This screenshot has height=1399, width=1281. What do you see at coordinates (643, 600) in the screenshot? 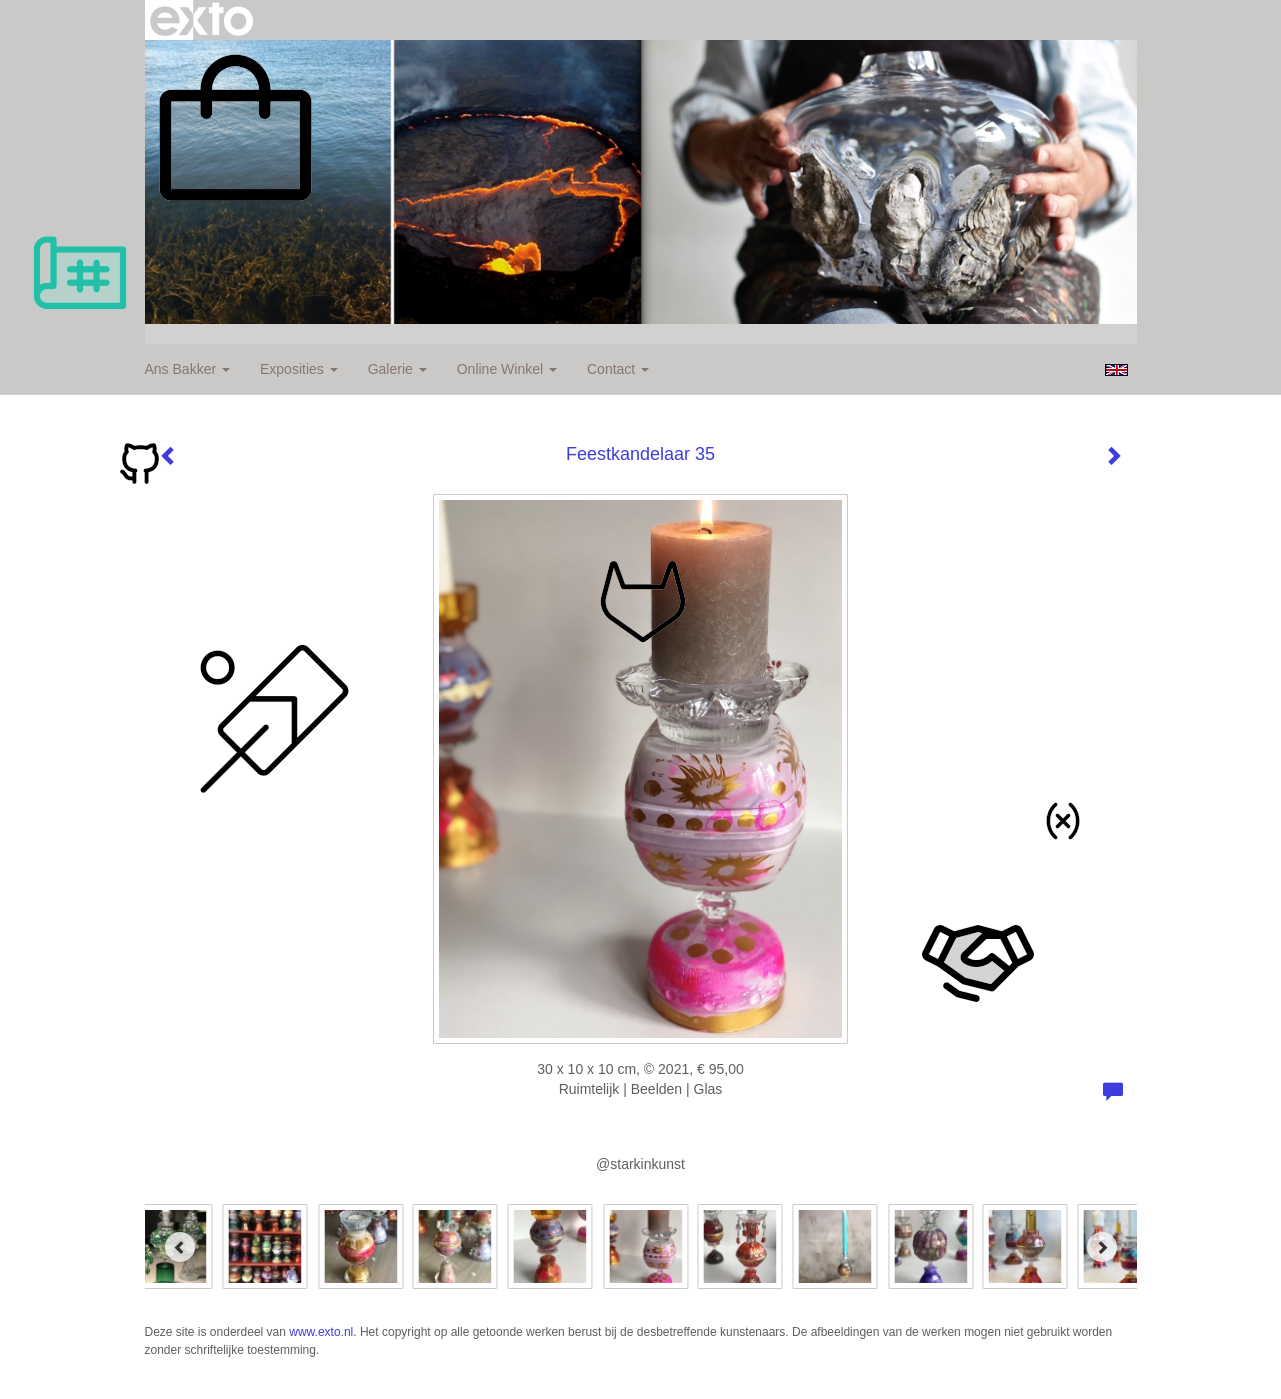
I see `open gitlab repository` at bounding box center [643, 600].